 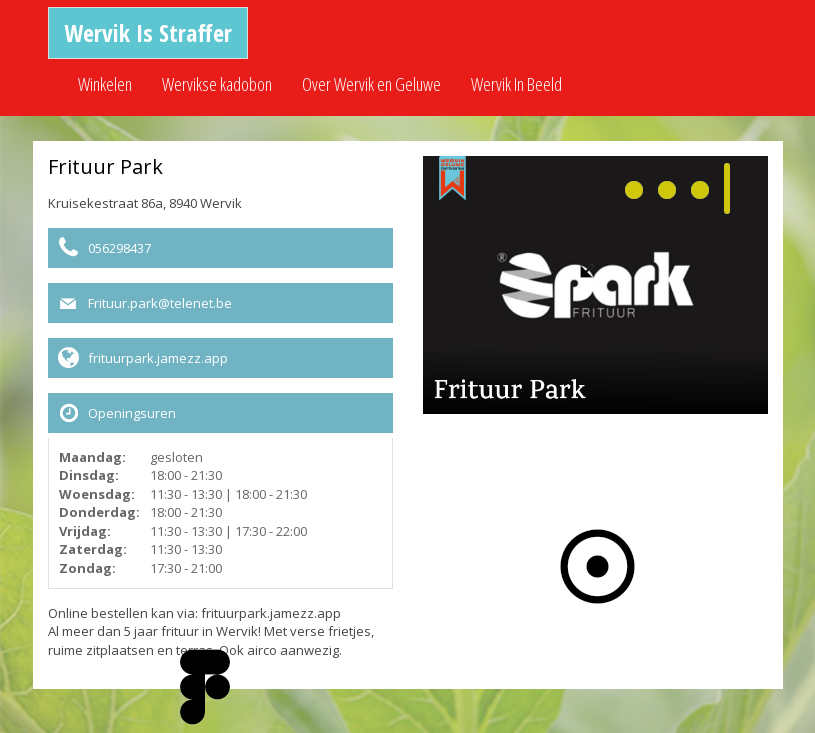 What do you see at coordinates (205, 687) in the screenshot?
I see `open figma design app` at bounding box center [205, 687].